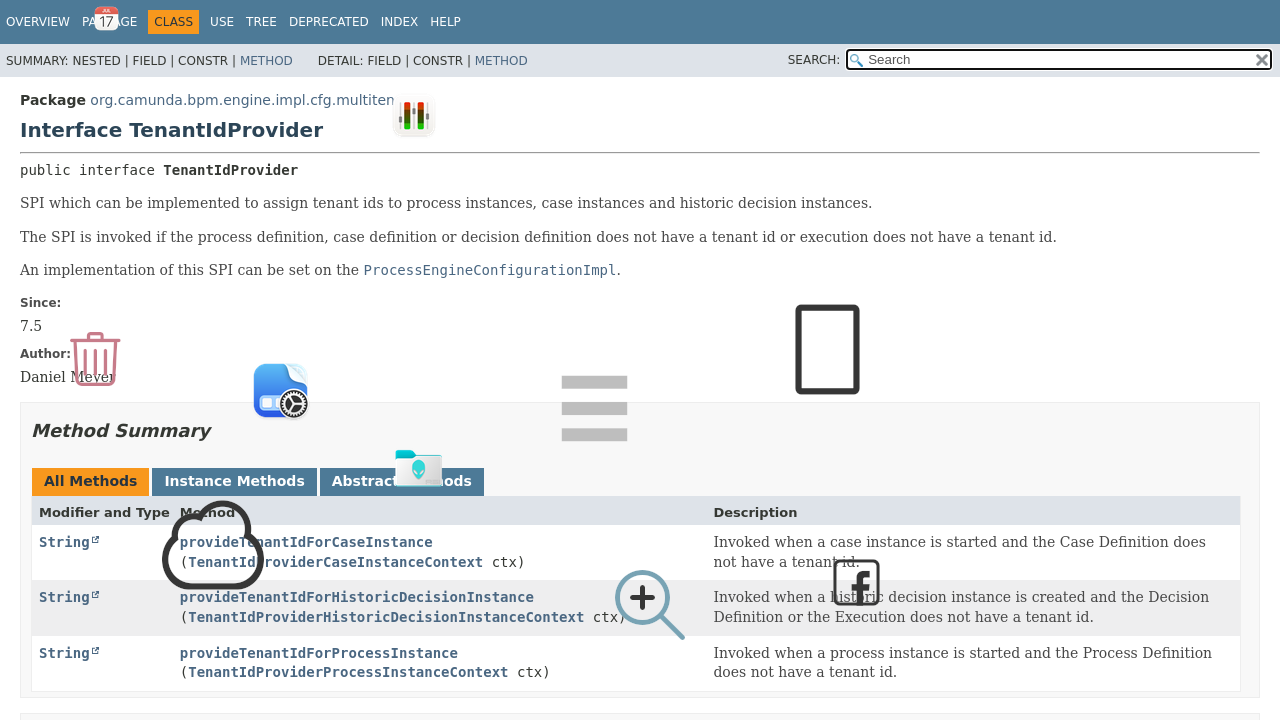 The width and height of the screenshot is (1280, 720). What do you see at coordinates (106, 18) in the screenshot?
I see `open calendar app` at bounding box center [106, 18].